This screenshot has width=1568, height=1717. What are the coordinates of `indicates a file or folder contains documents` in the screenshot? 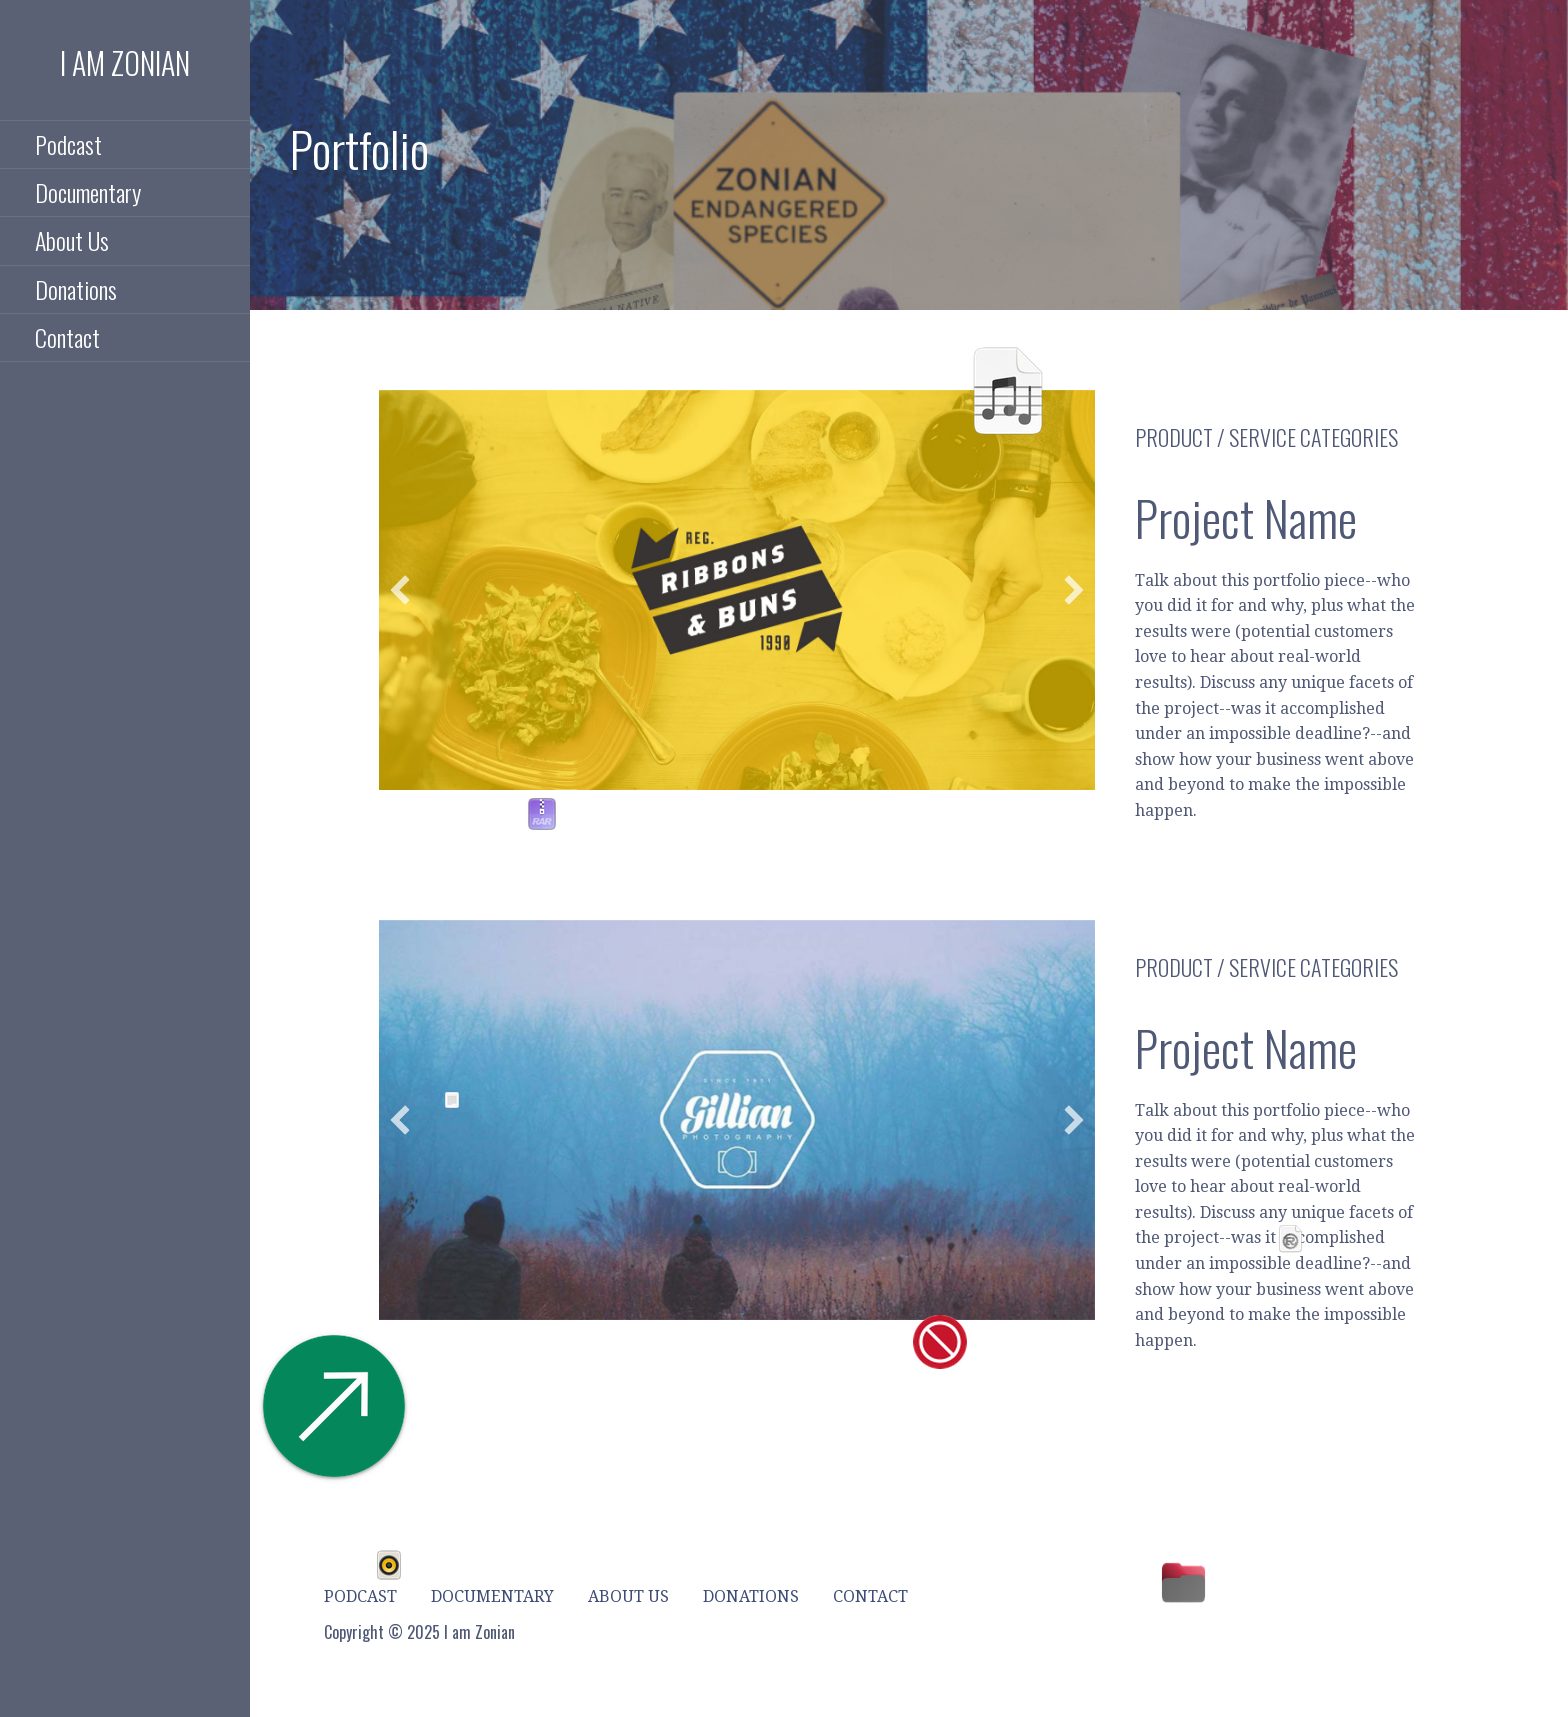 It's located at (452, 1100).